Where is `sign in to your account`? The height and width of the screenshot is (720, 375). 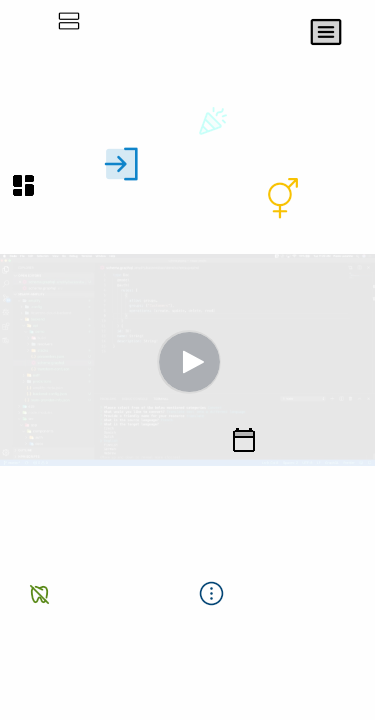 sign in to your account is located at coordinates (124, 164).